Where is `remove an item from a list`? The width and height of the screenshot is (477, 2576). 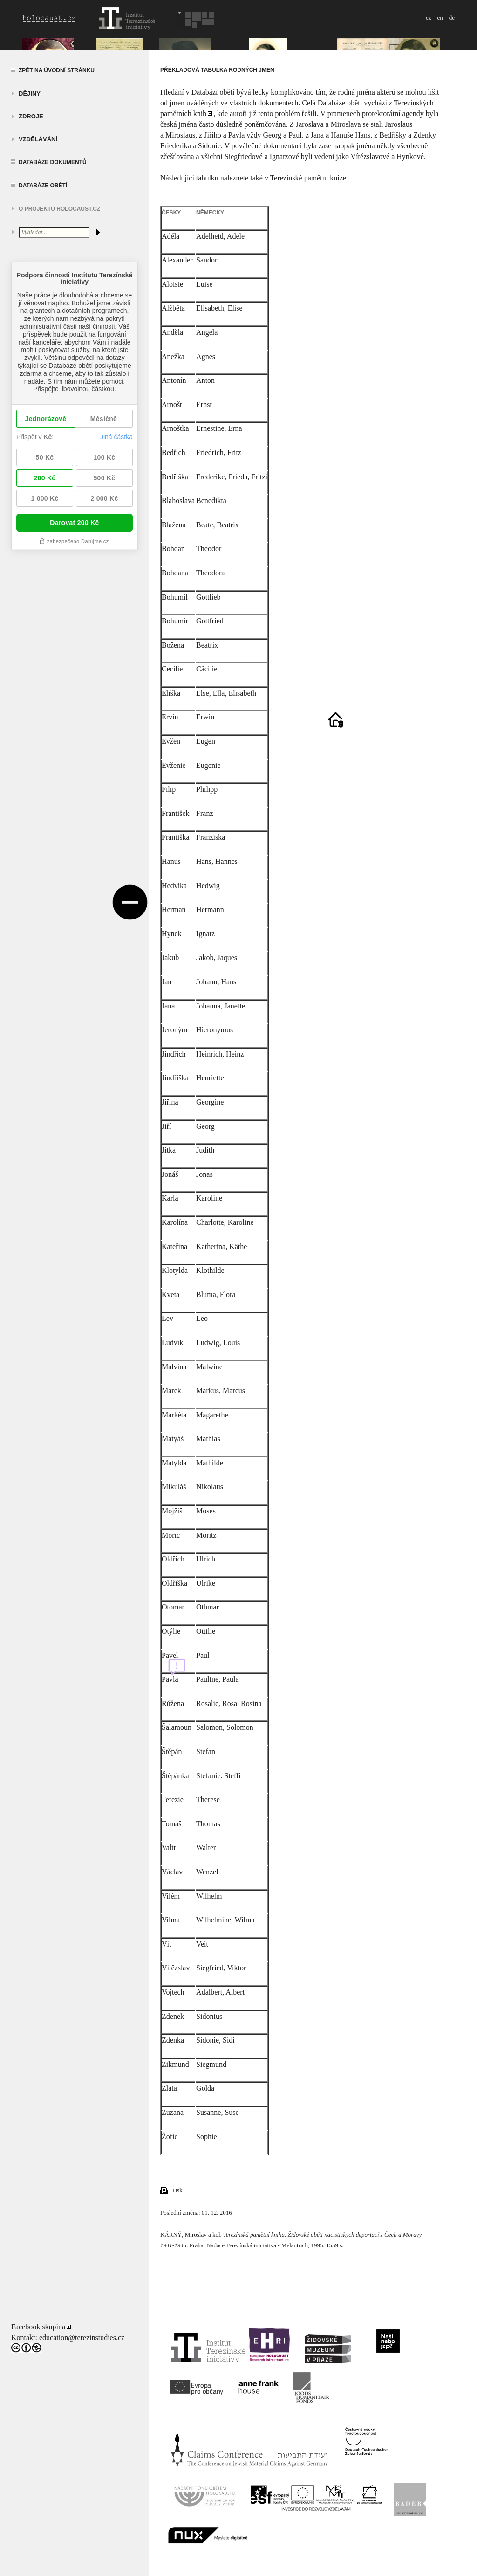 remove an item from a list is located at coordinates (130, 902).